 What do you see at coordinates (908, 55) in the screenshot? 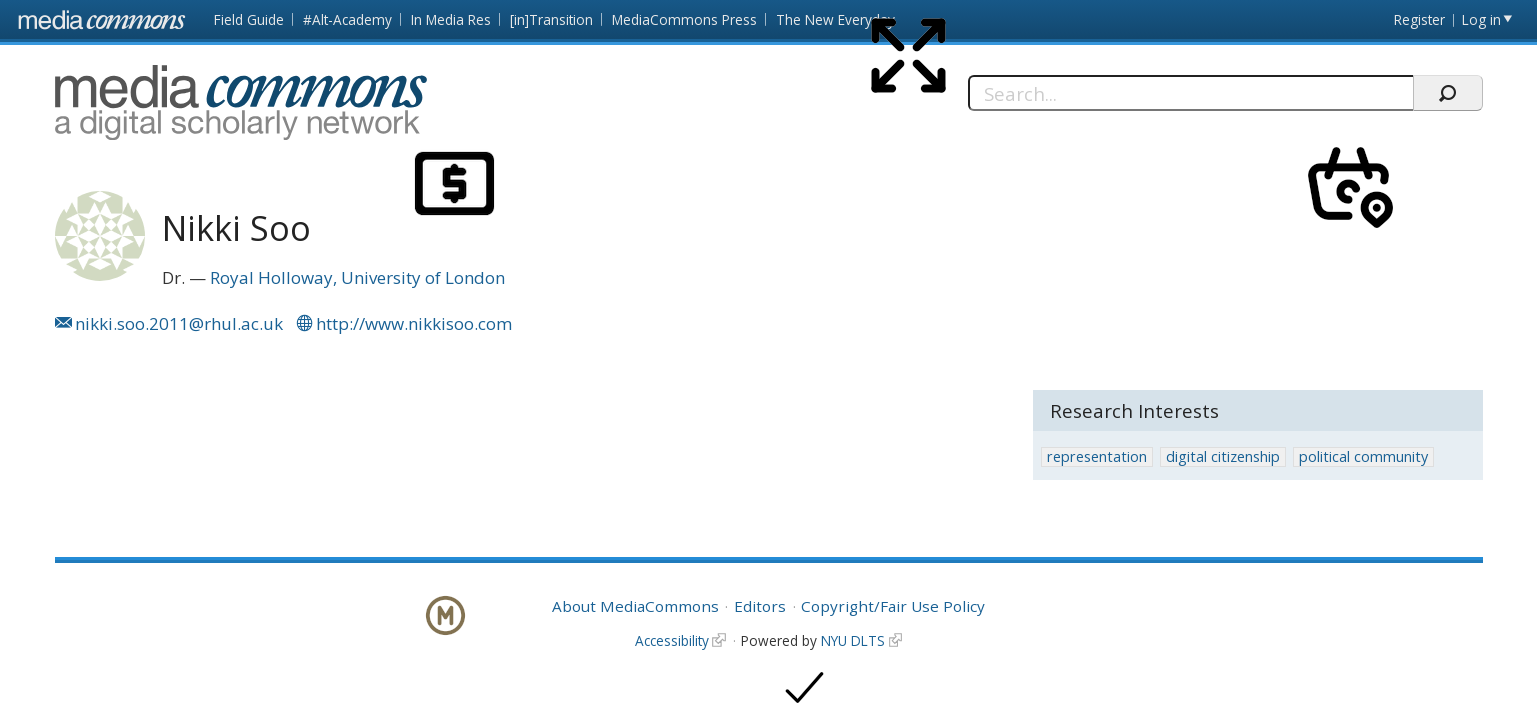
I see `expand to fullscreen mode` at bounding box center [908, 55].